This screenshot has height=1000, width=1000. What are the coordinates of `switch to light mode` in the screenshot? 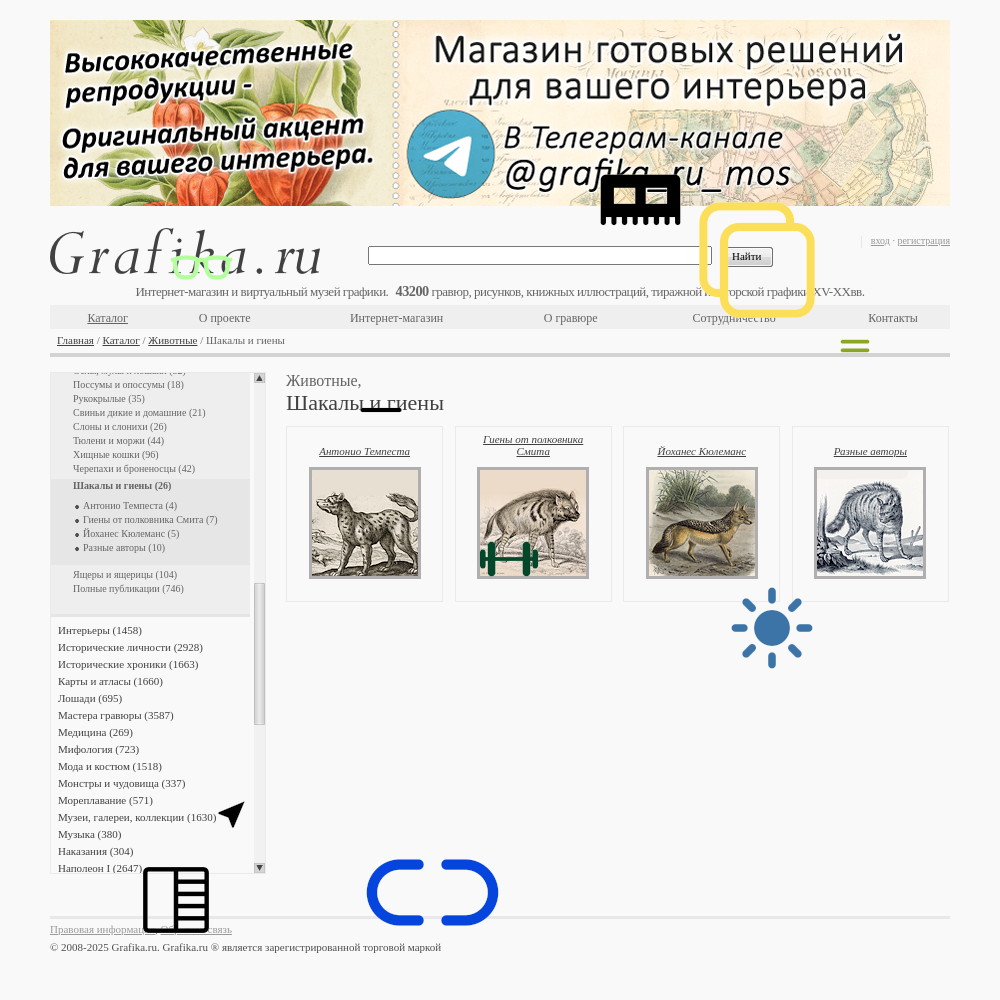 It's located at (772, 628).